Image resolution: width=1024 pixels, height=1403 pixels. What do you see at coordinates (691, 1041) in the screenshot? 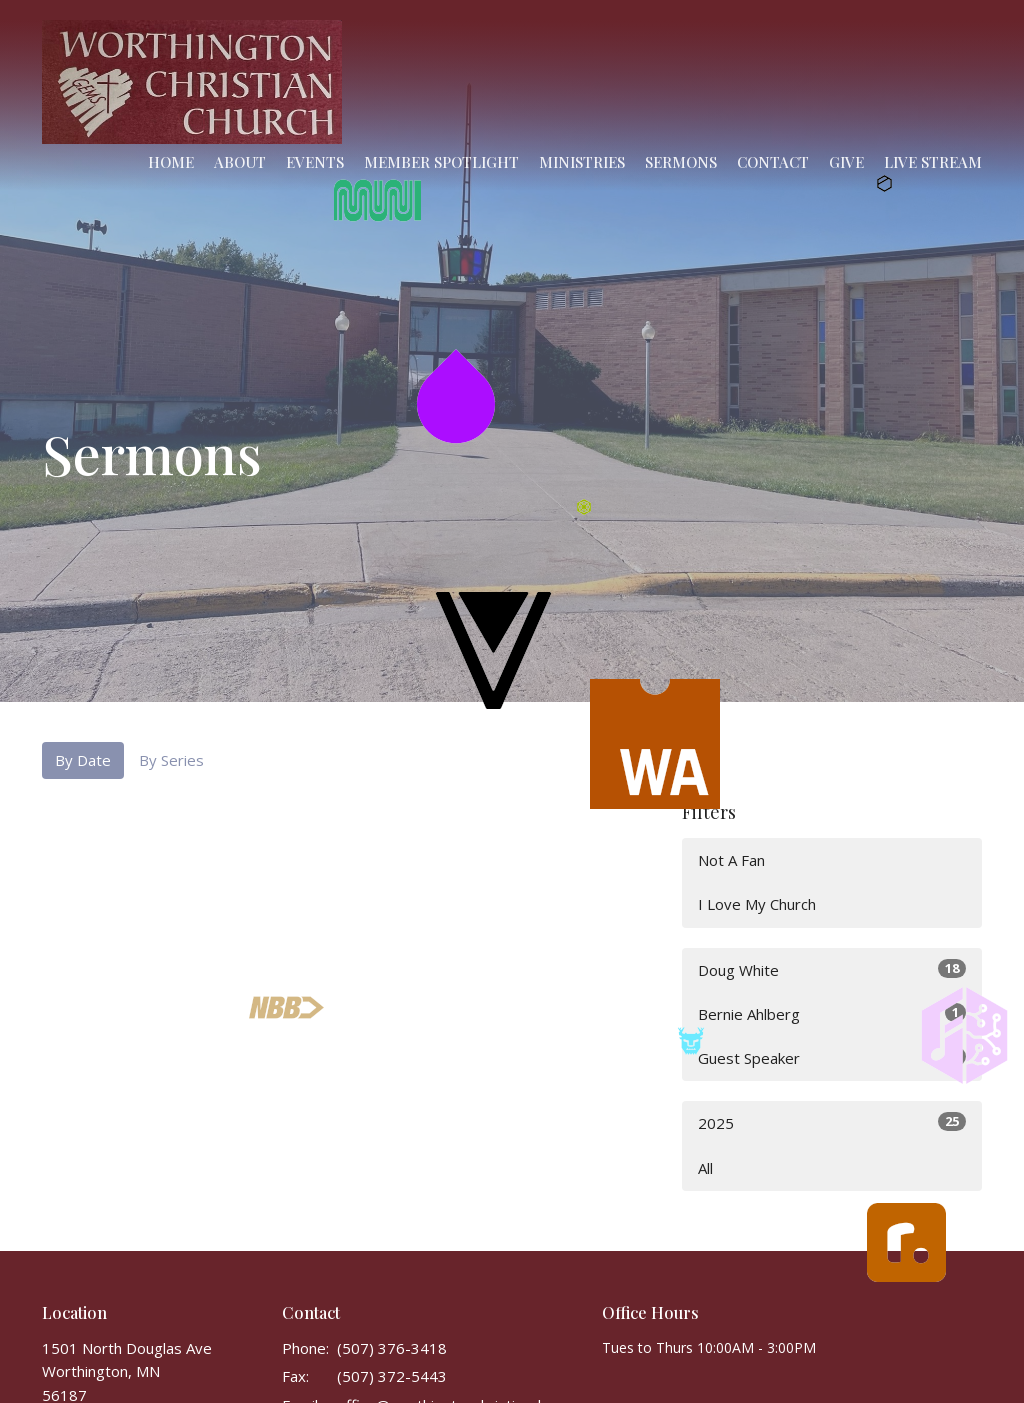
I see `turso database service logo` at bounding box center [691, 1041].